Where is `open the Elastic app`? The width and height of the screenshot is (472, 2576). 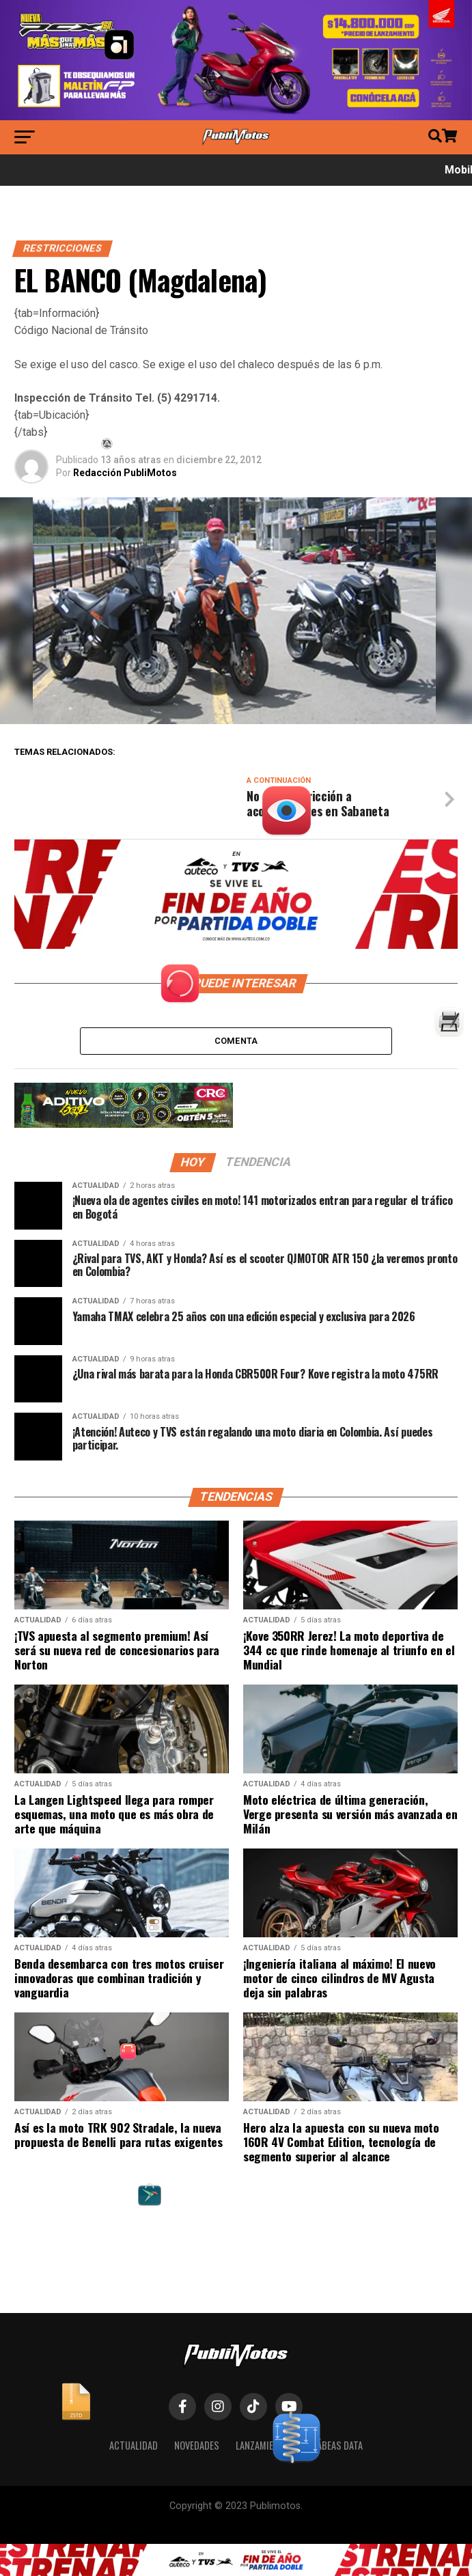 open the Elastic app is located at coordinates (296, 2437).